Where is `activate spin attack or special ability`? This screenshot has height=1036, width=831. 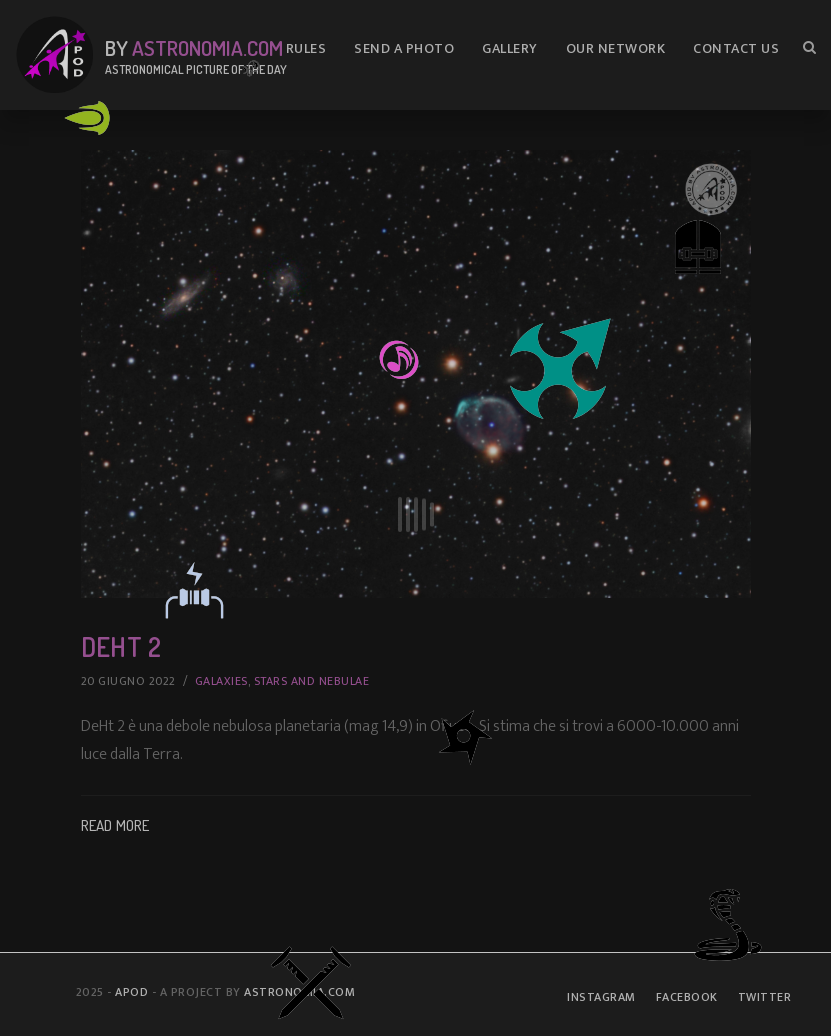
activate spin attack or special ability is located at coordinates (465, 737).